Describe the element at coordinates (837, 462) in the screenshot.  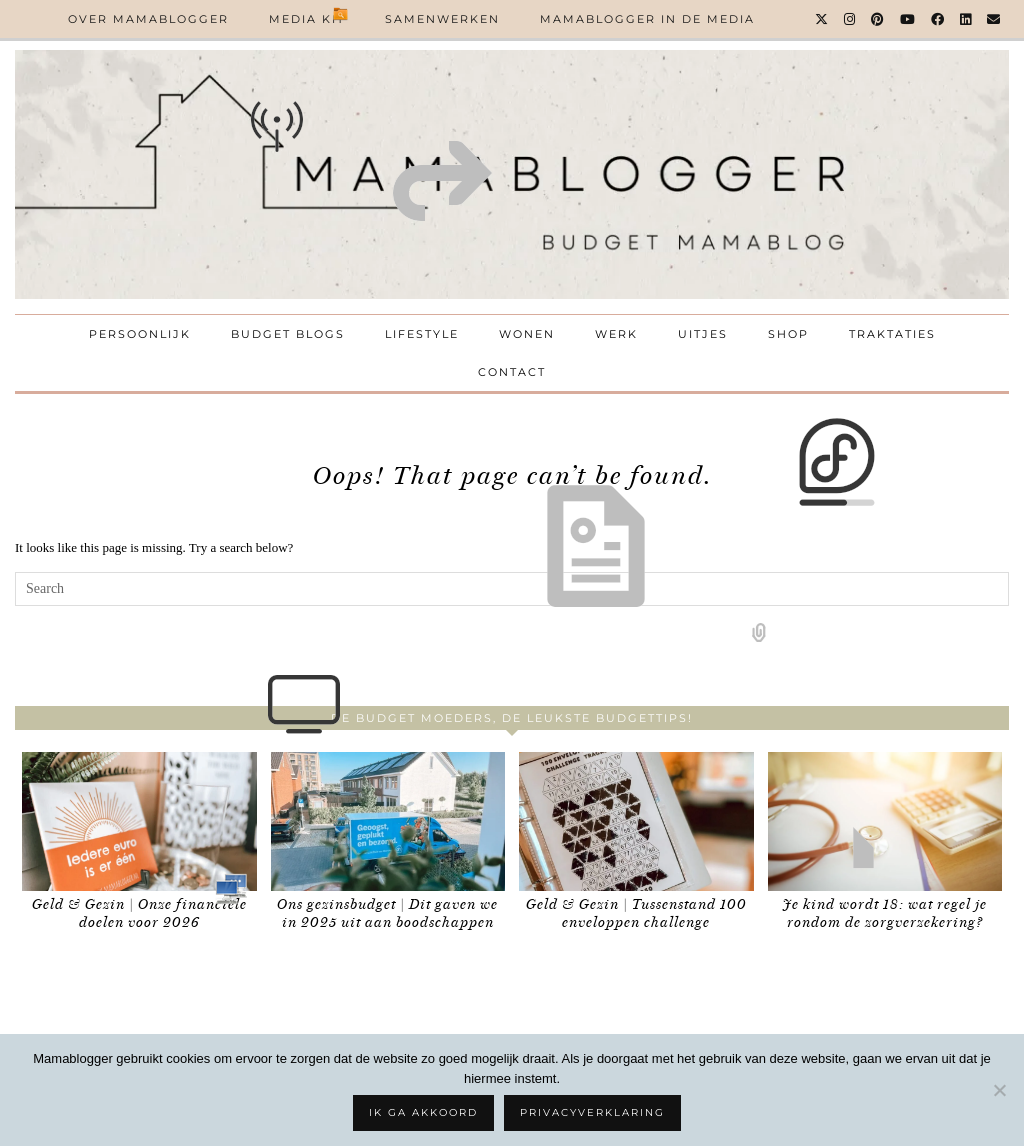
I see `launch fedora linux installer` at that location.